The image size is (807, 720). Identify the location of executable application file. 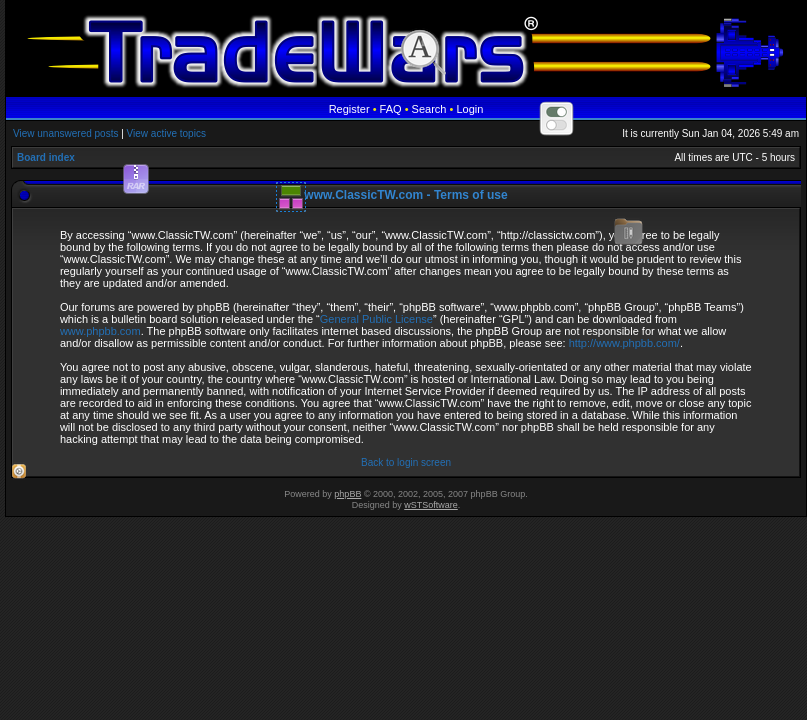
(19, 471).